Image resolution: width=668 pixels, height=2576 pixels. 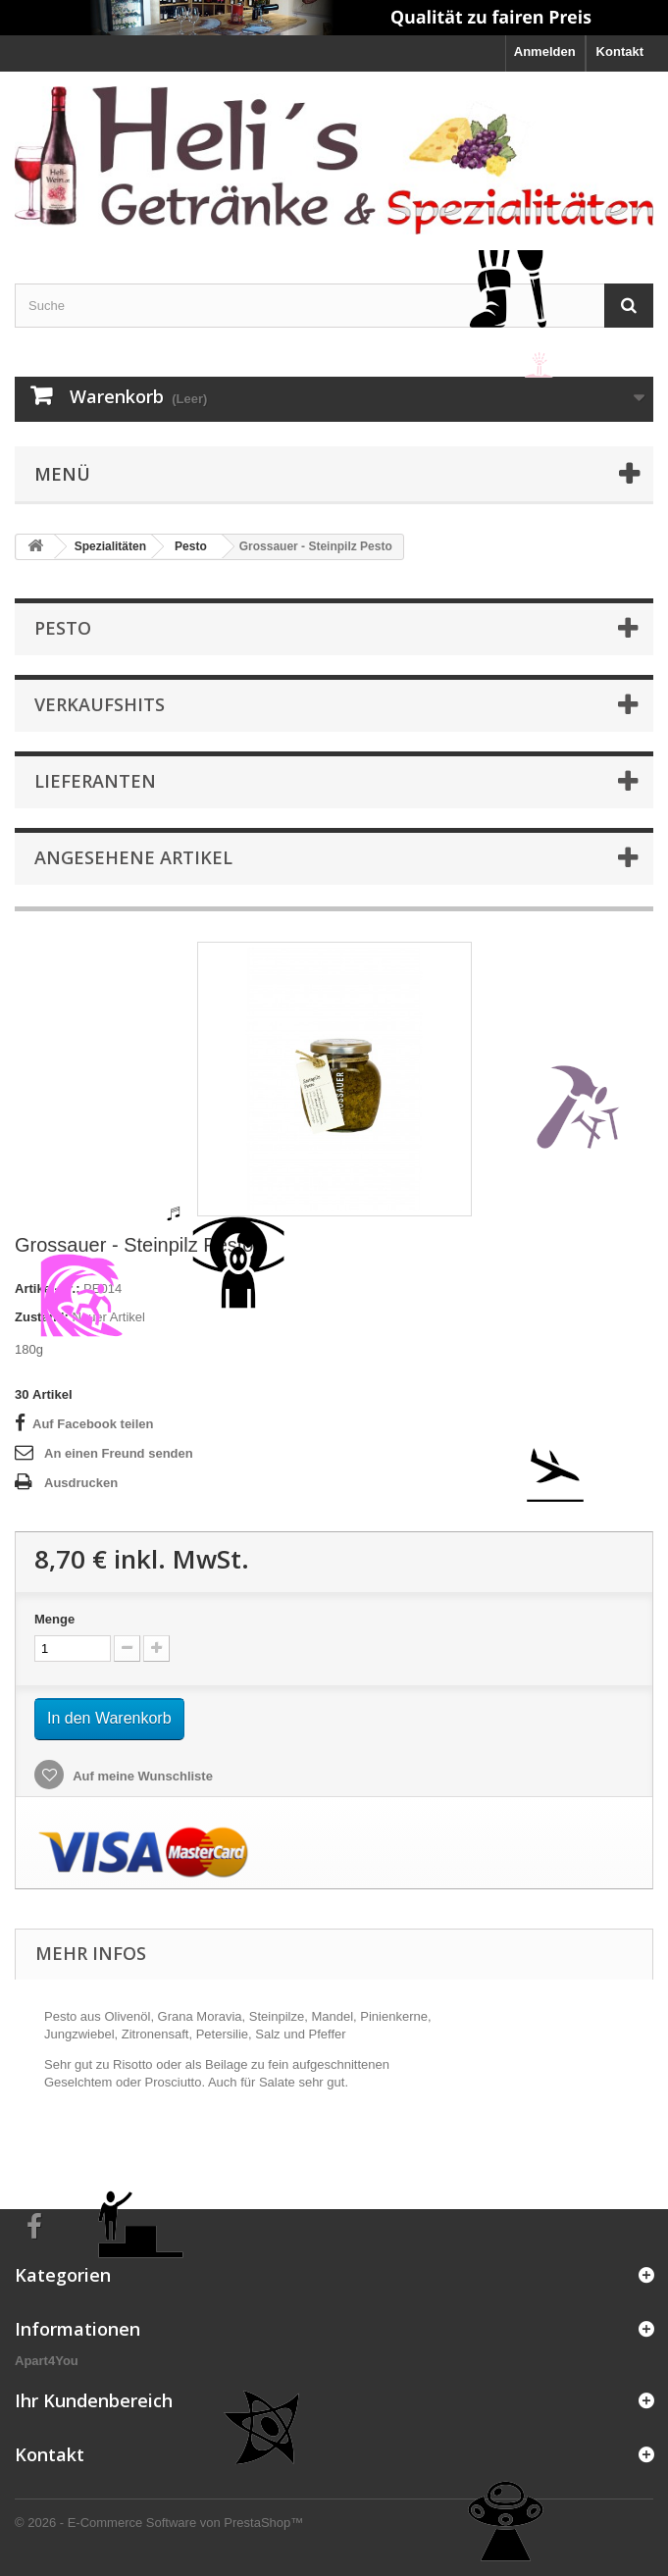 What do you see at coordinates (539, 363) in the screenshot?
I see `summon or raise undead units` at bounding box center [539, 363].